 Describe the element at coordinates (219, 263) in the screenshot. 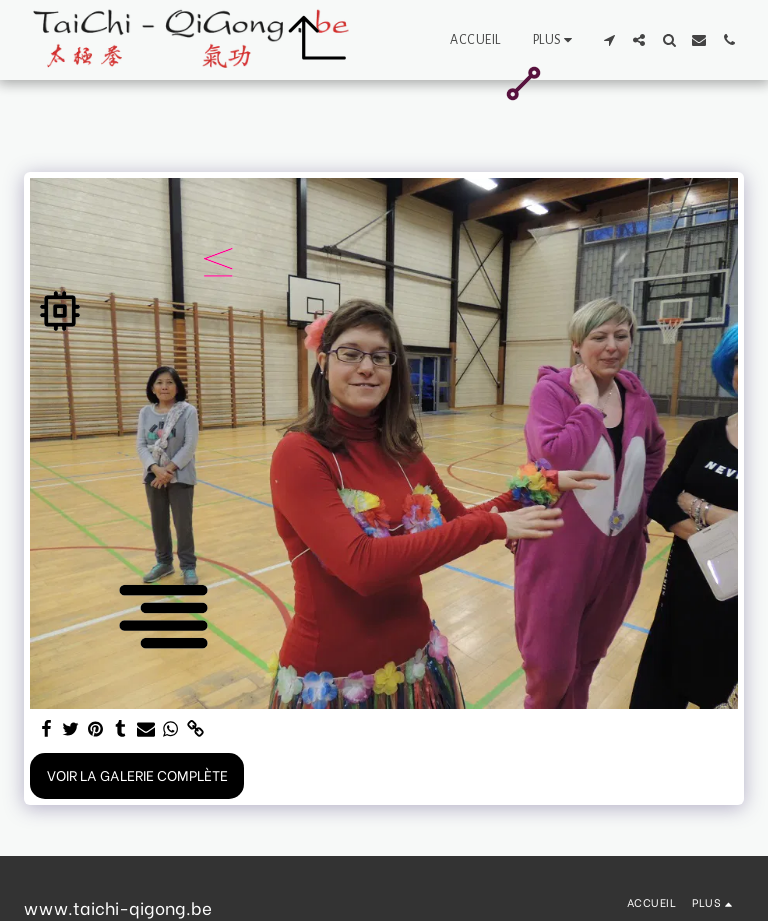

I see `less than or equal to mathematical operator` at that location.